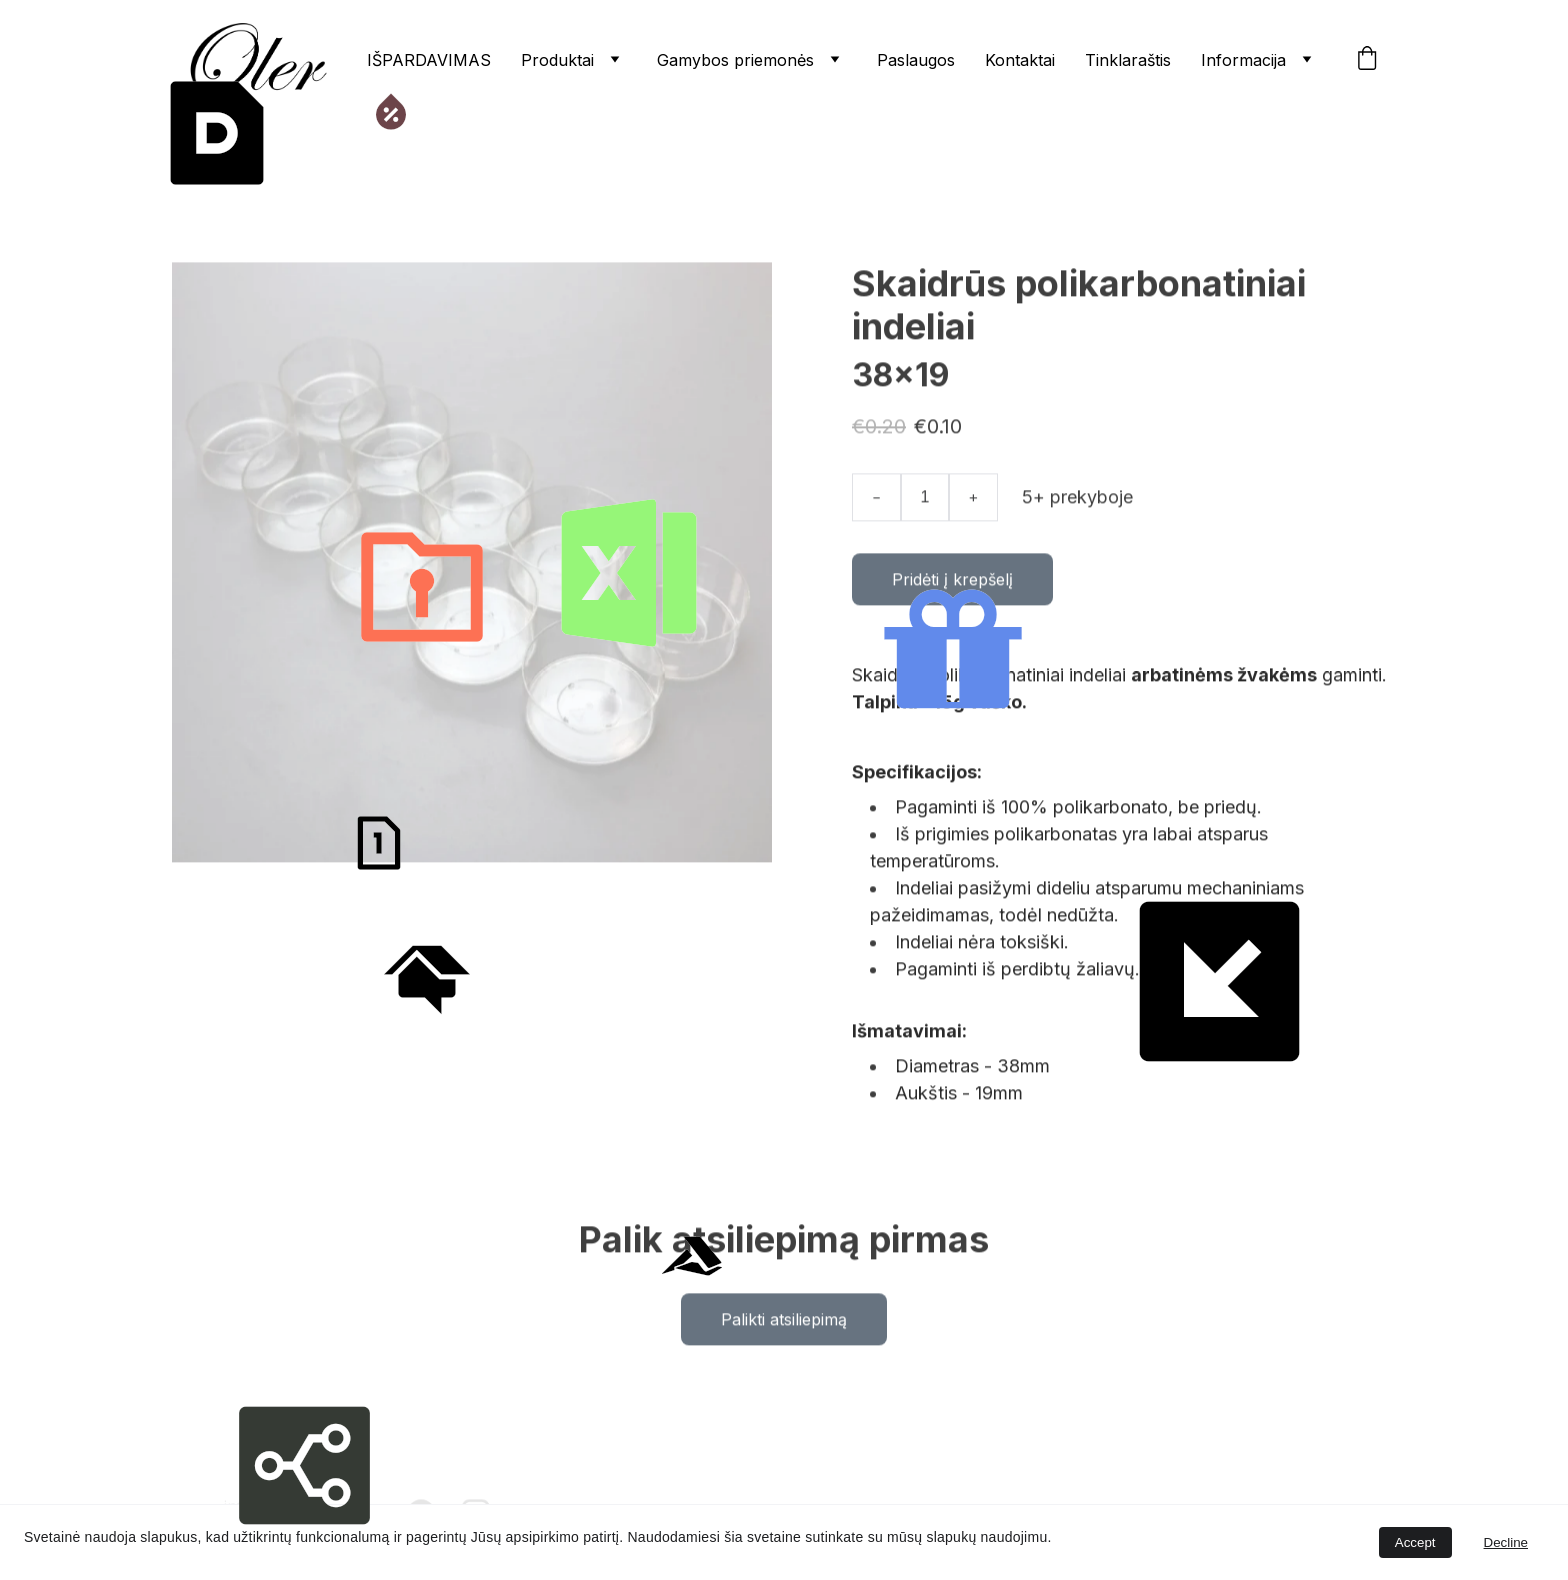 The width and height of the screenshot is (1568, 1580). I want to click on indicates current humidity level, so click(391, 113).